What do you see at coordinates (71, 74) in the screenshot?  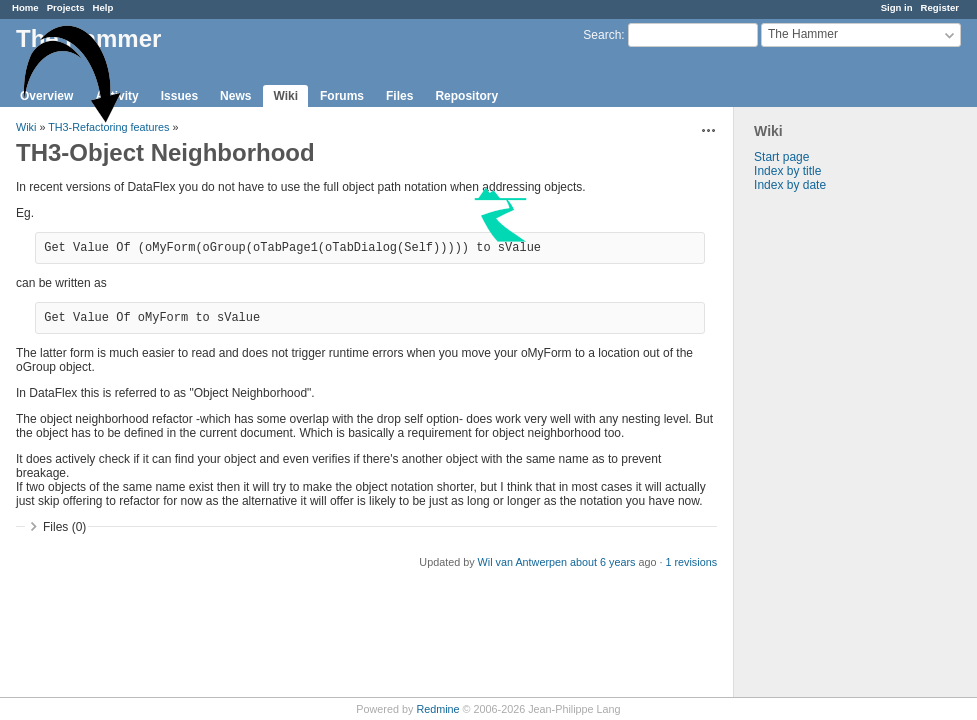 I see `perform a dunk or slam action in a game` at bounding box center [71, 74].